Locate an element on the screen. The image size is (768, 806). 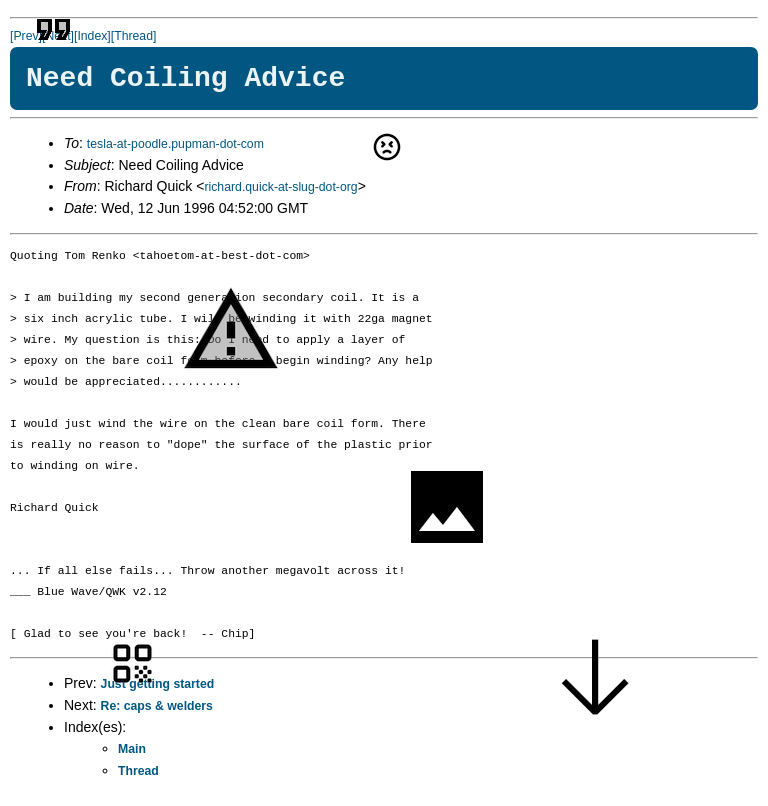
view photos or images is located at coordinates (447, 507).